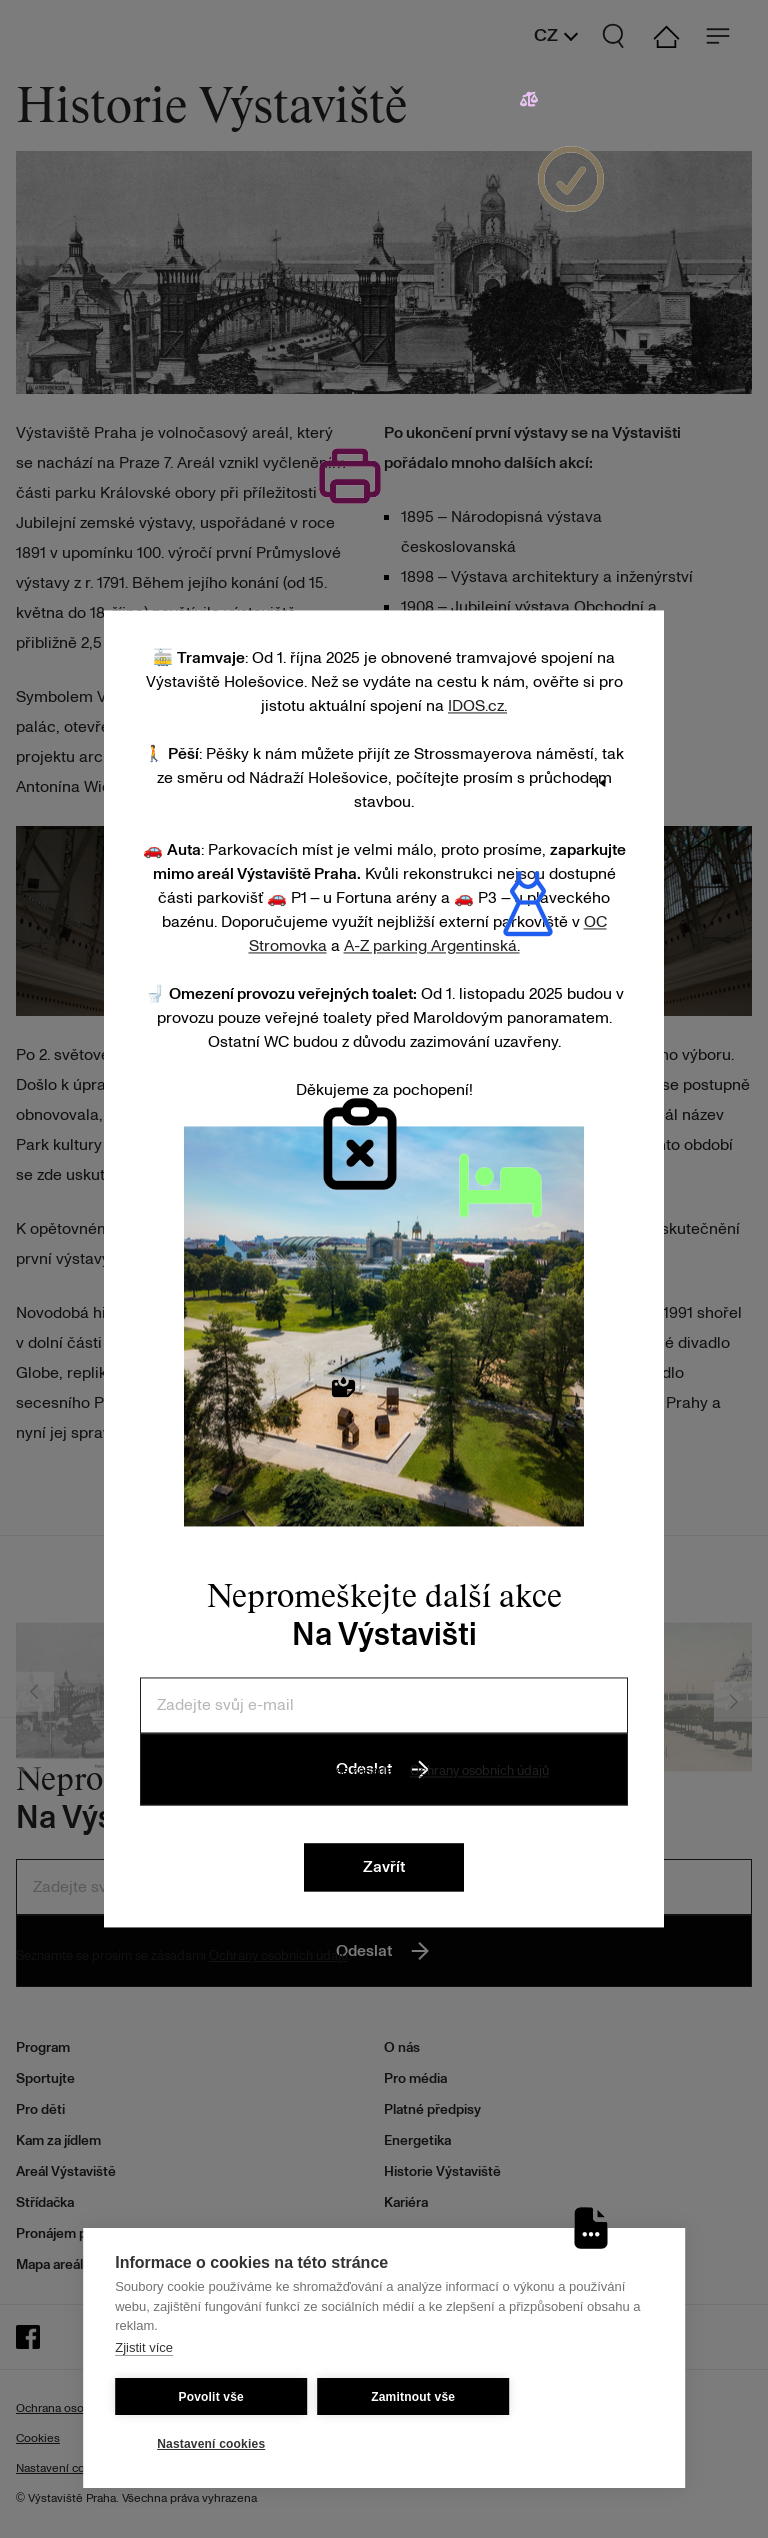 The height and width of the screenshot is (2538, 768). What do you see at coordinates (591, 2228) in the screenshot?
I see `view file details or additional options` at bounding box center [591, 2228].